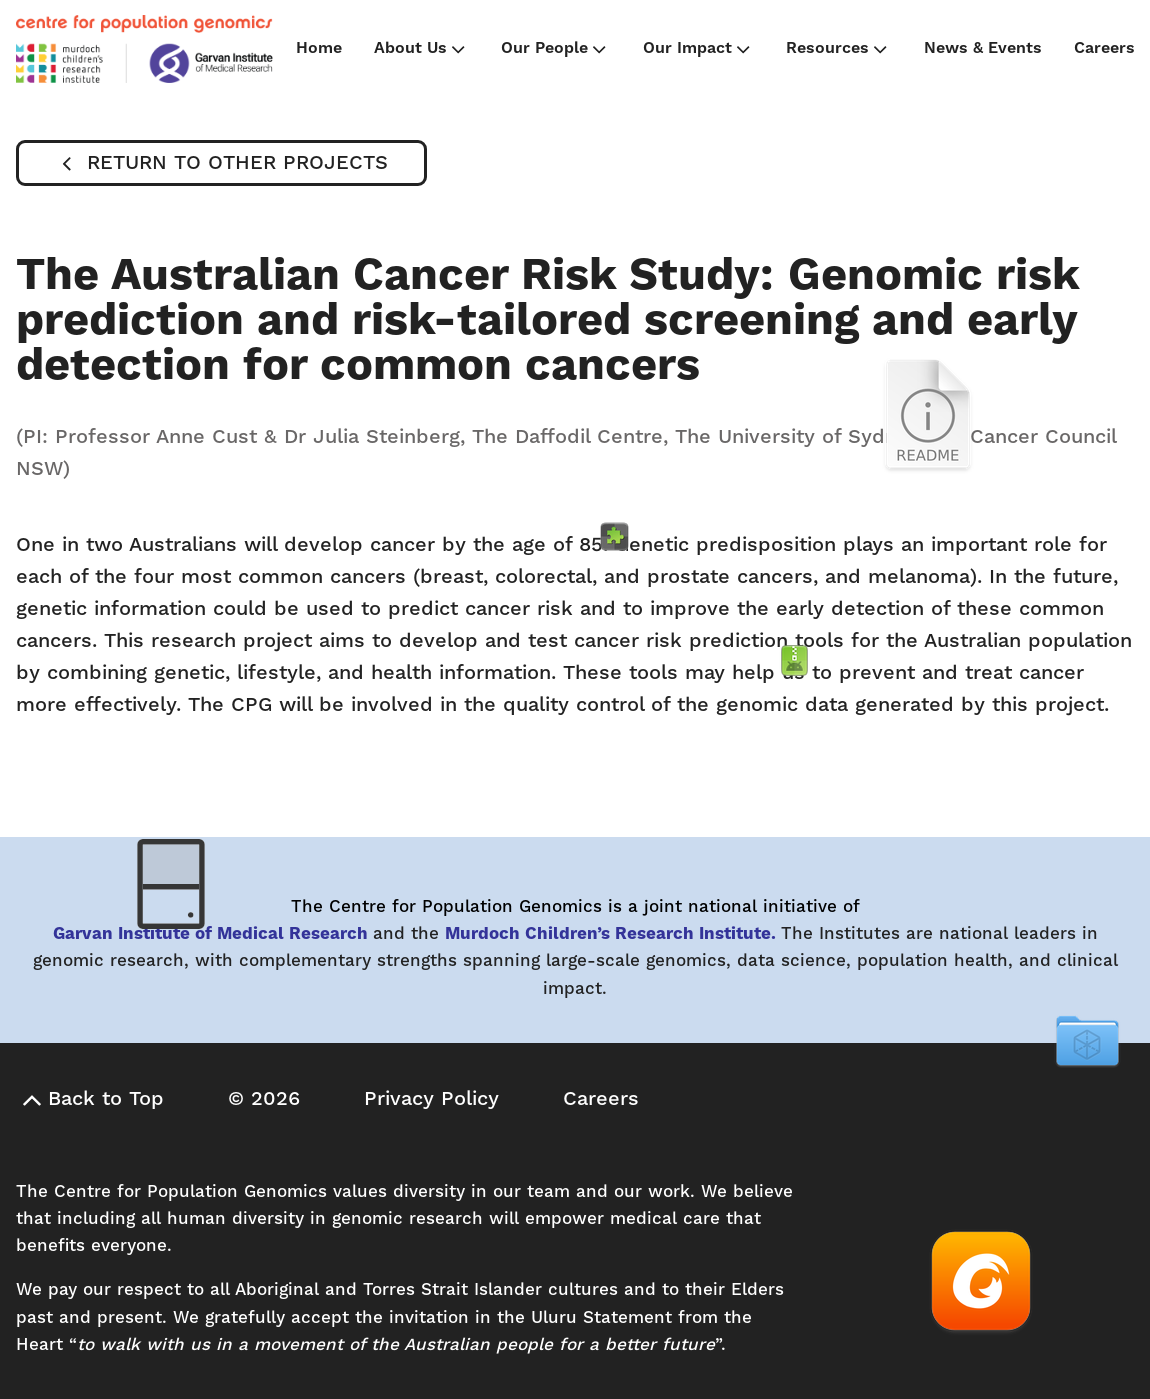 The width and height of the screenshot is (1150, 1399). What do you see at coordinates (171, 884) in the screenshot?
I see `scan a document or image` at bounding box center [171, 884].